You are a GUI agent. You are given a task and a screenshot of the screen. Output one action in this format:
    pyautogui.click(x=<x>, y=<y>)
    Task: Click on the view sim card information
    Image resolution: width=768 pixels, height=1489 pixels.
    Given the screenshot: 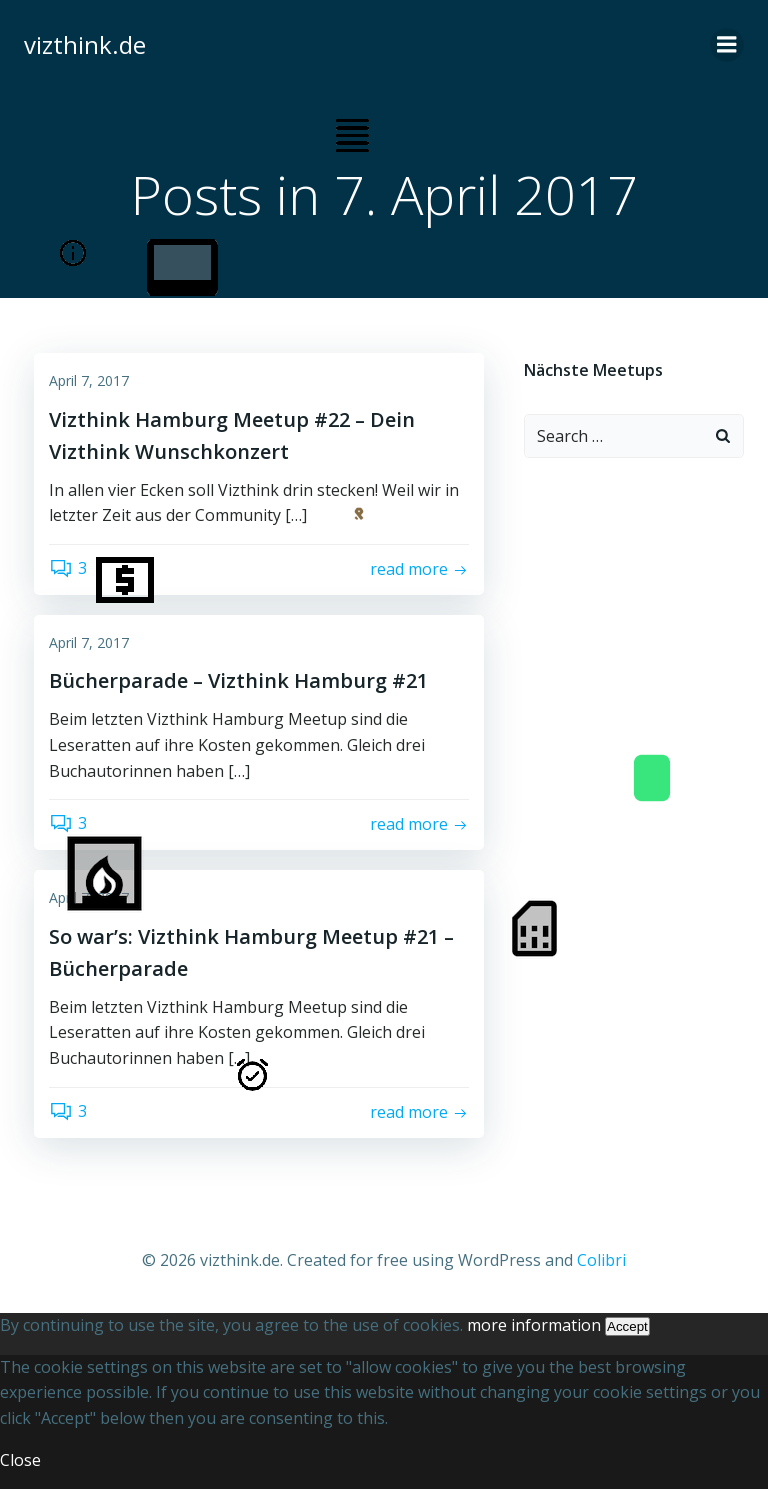 What is the action you would take?
    pyautogui.click(x=534, y=928)
    